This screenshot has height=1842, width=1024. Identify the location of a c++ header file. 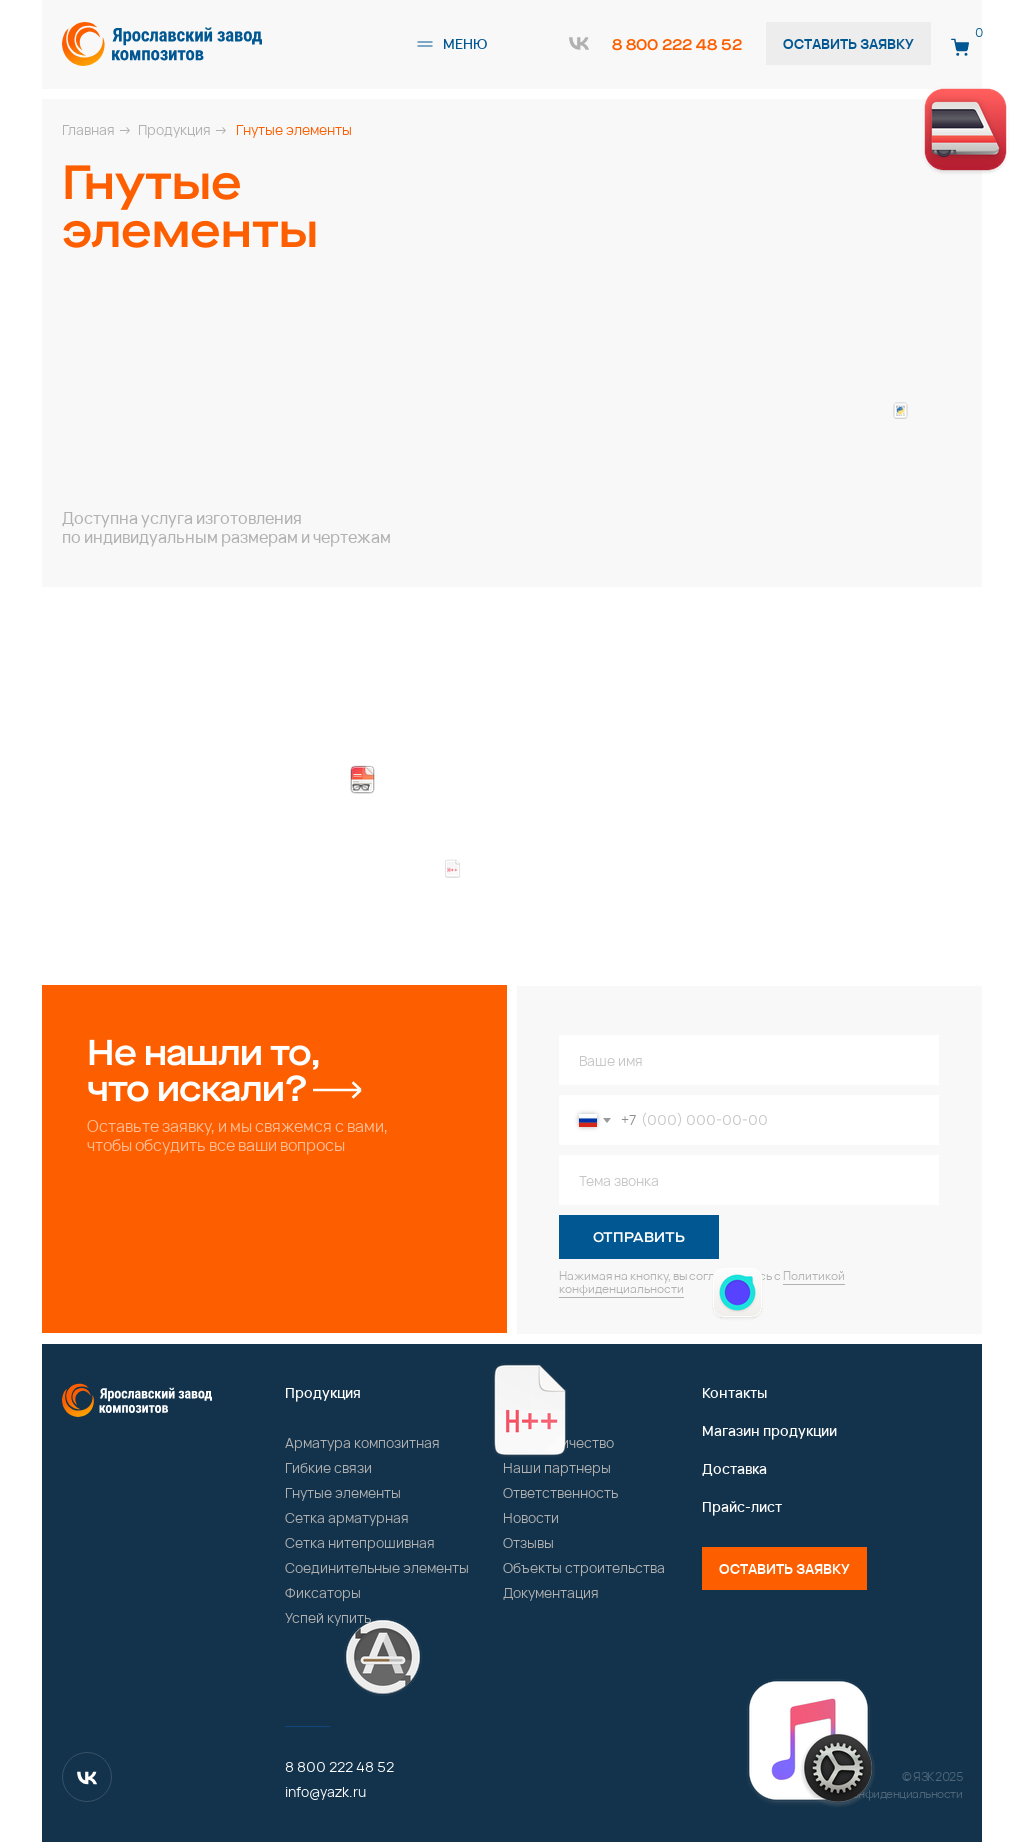
(530, 1410).